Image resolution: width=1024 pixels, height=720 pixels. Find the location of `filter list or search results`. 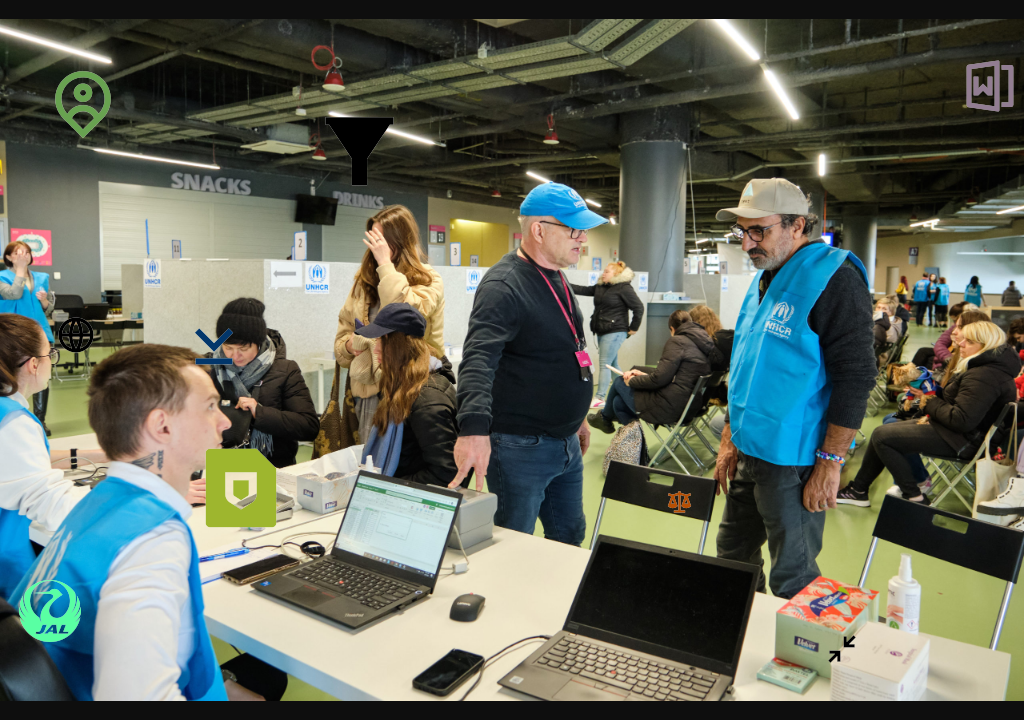

filter list or search results is located at coordinates (359, 147).